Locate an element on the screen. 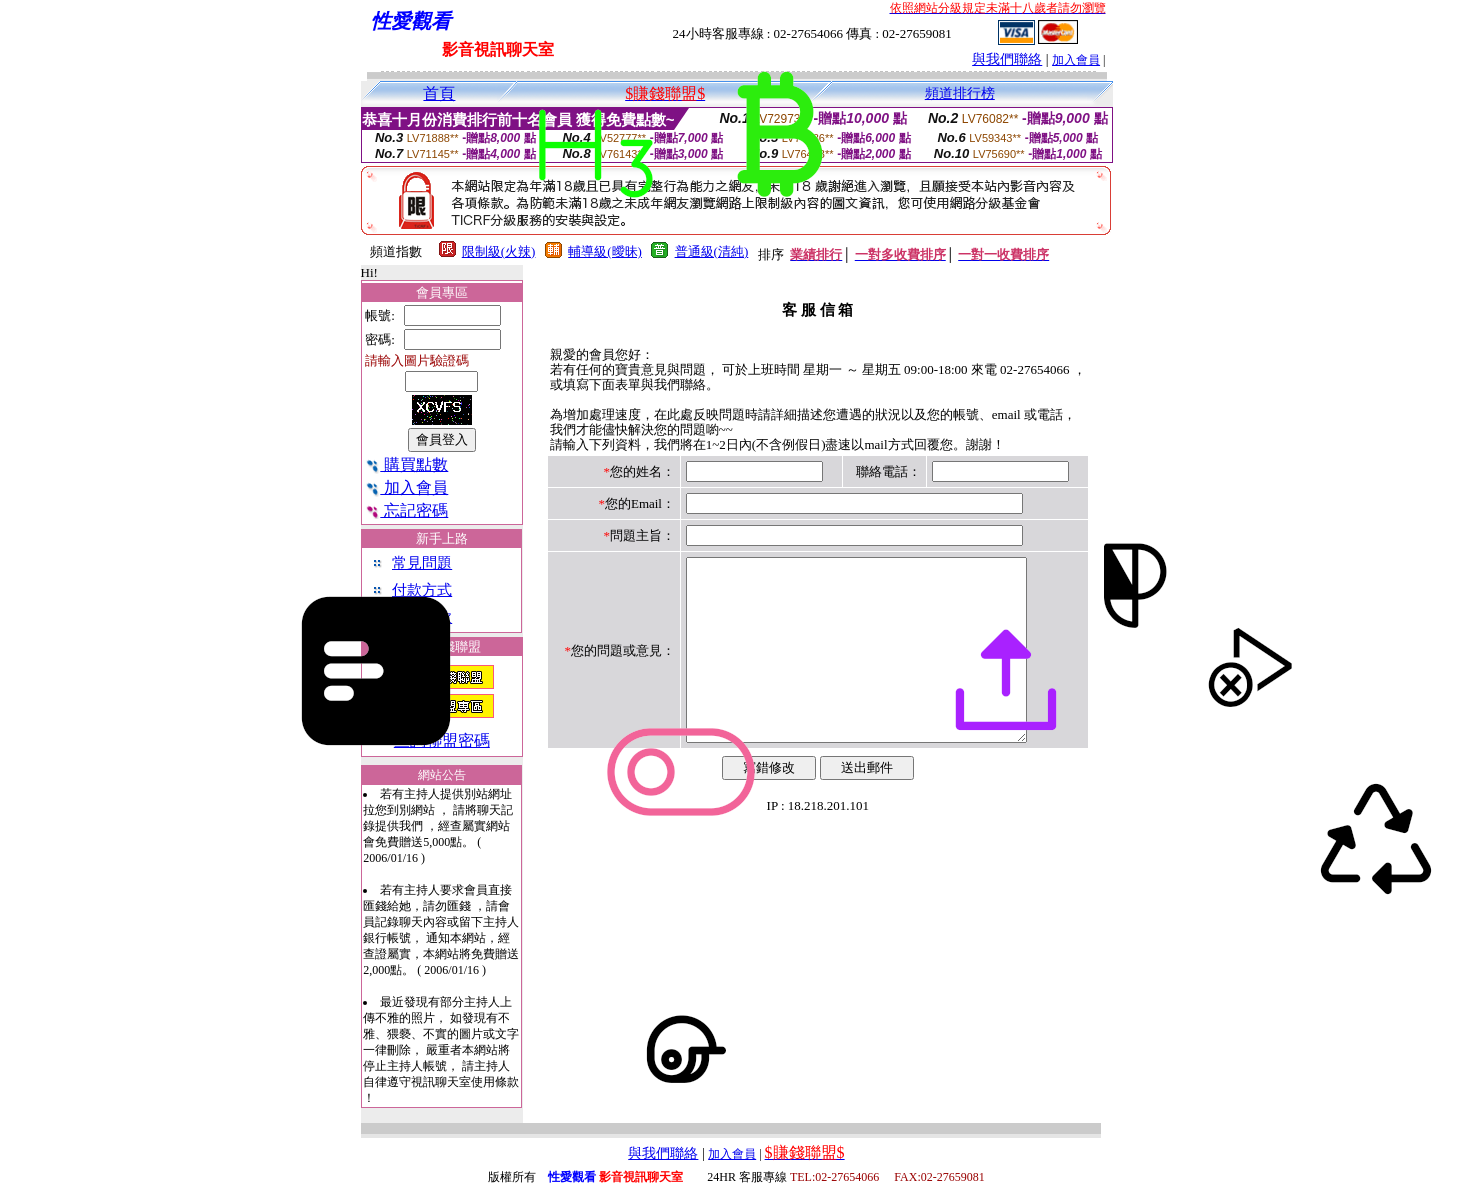  upload a file or document is located at coordinates (1006, 684).